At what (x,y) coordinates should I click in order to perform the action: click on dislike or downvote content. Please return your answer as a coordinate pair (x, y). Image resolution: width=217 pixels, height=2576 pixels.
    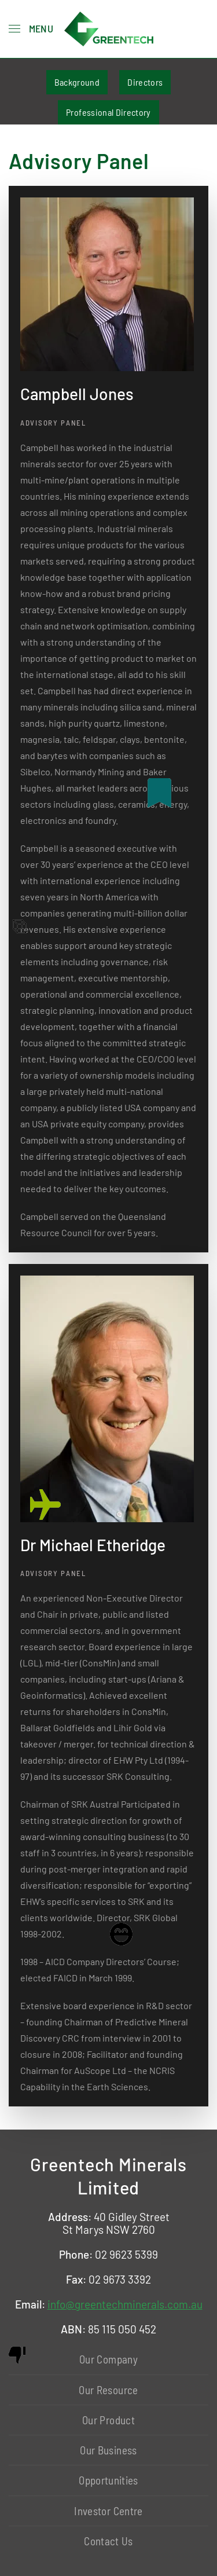
    Looking at the image, I should click on (17, 2355).